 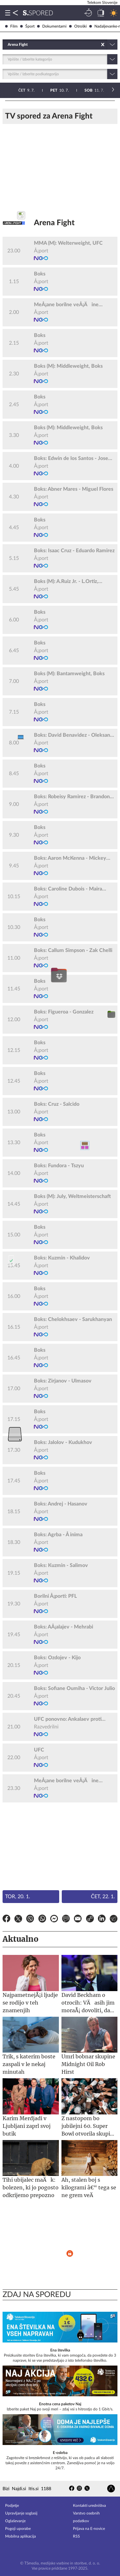 What do you see at coordinates (85, 1145) in the screenshot?
I see `select all items in the current view` at bounding box center [85, 1145].